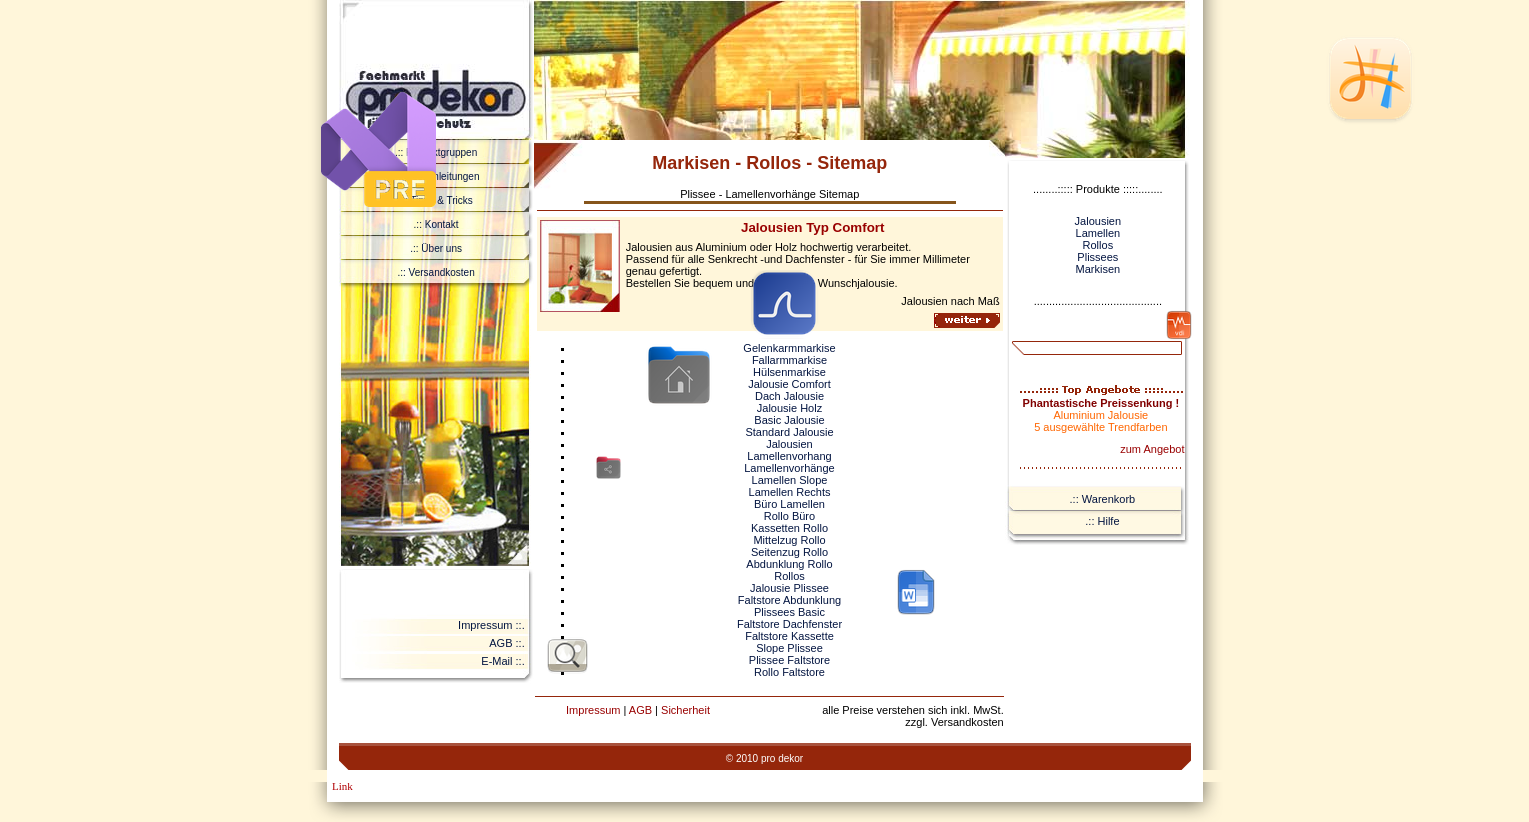  Describe the element at coordinates (1179, 325) in the screenshot. I see `VirtualBox disk image file` at that location.